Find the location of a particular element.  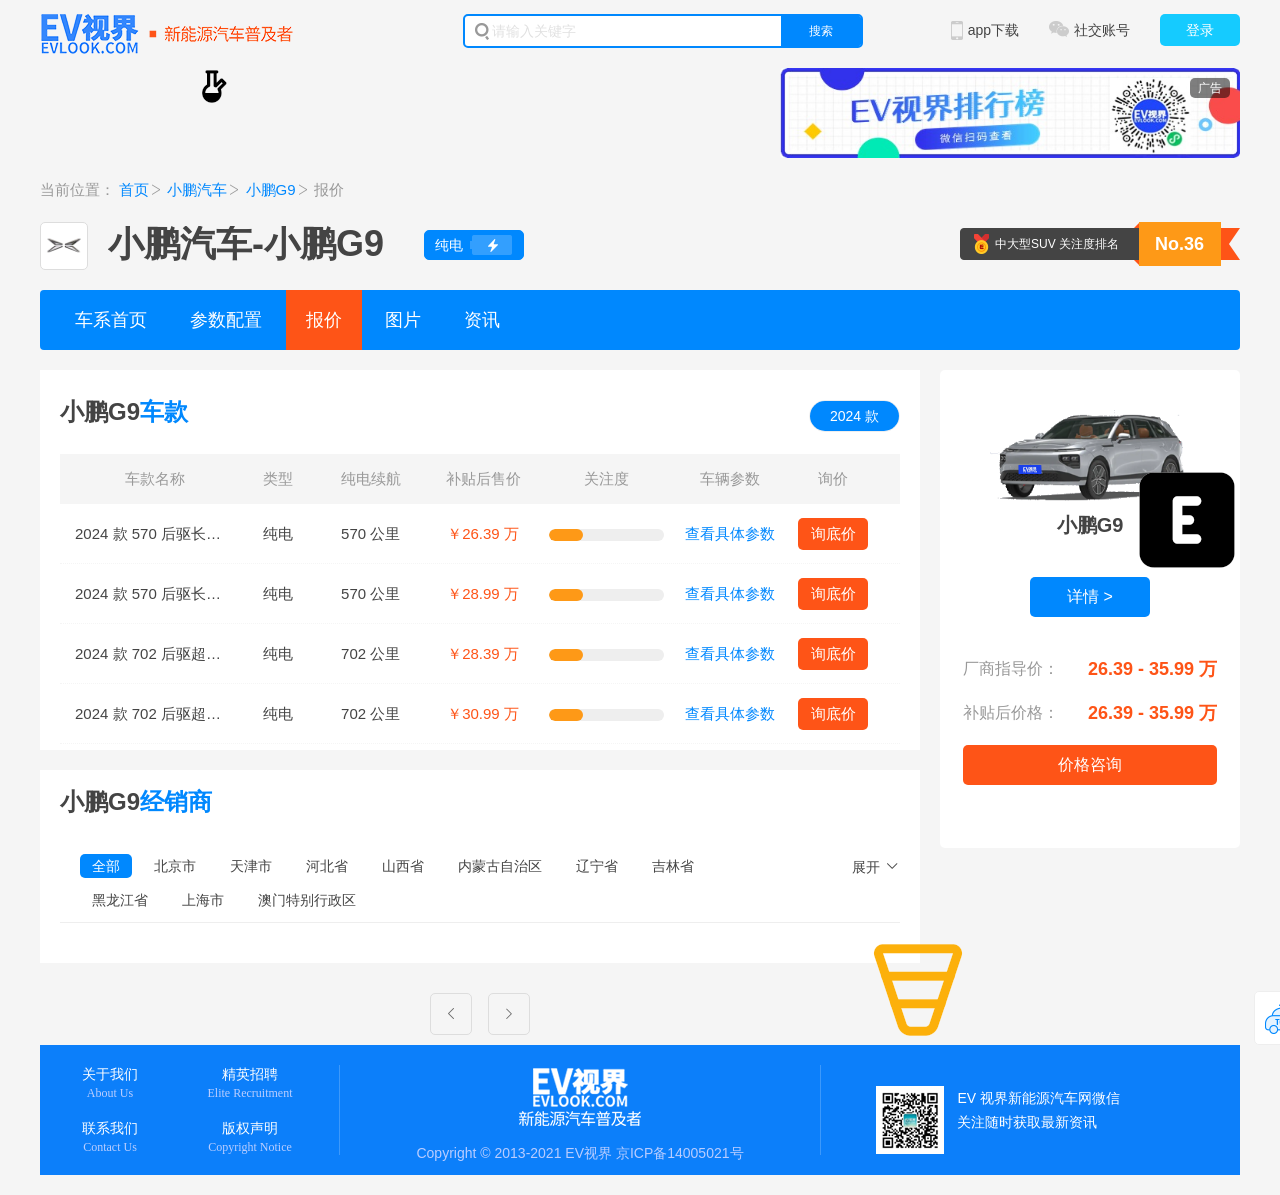

indicates an "E" rating or classification is located at coordinates (1187, 520).